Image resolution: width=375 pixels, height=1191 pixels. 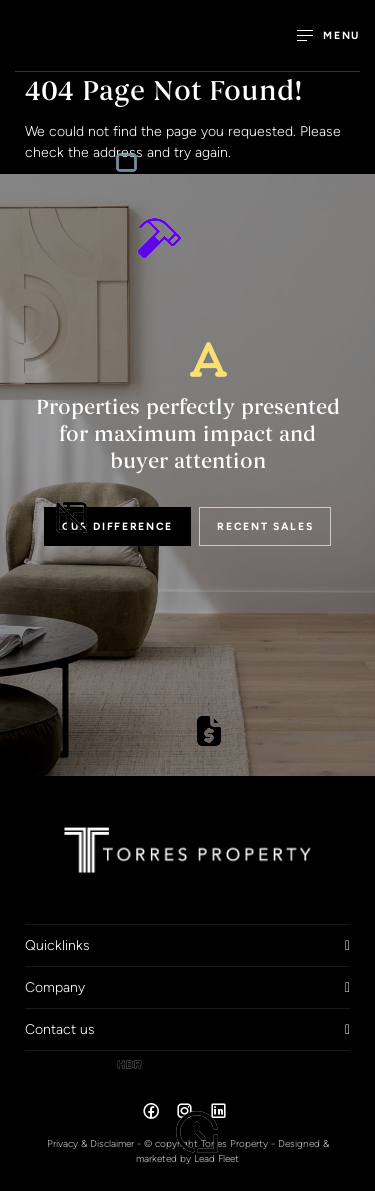 What do you see at coordinates (208, 359) in the screenshot?
I see `change font or typography settings` at bounding box center [208, 359].